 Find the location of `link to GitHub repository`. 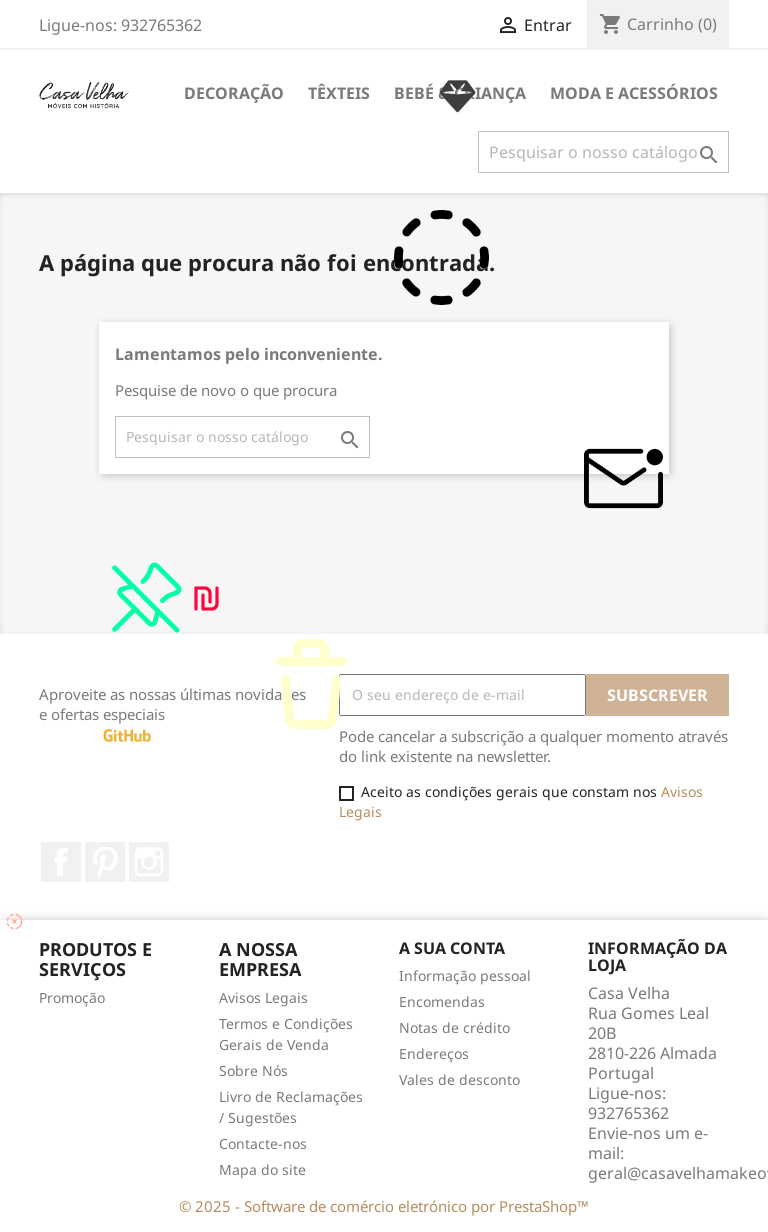

link to GitHub repository is located at coordinates (127, 735).